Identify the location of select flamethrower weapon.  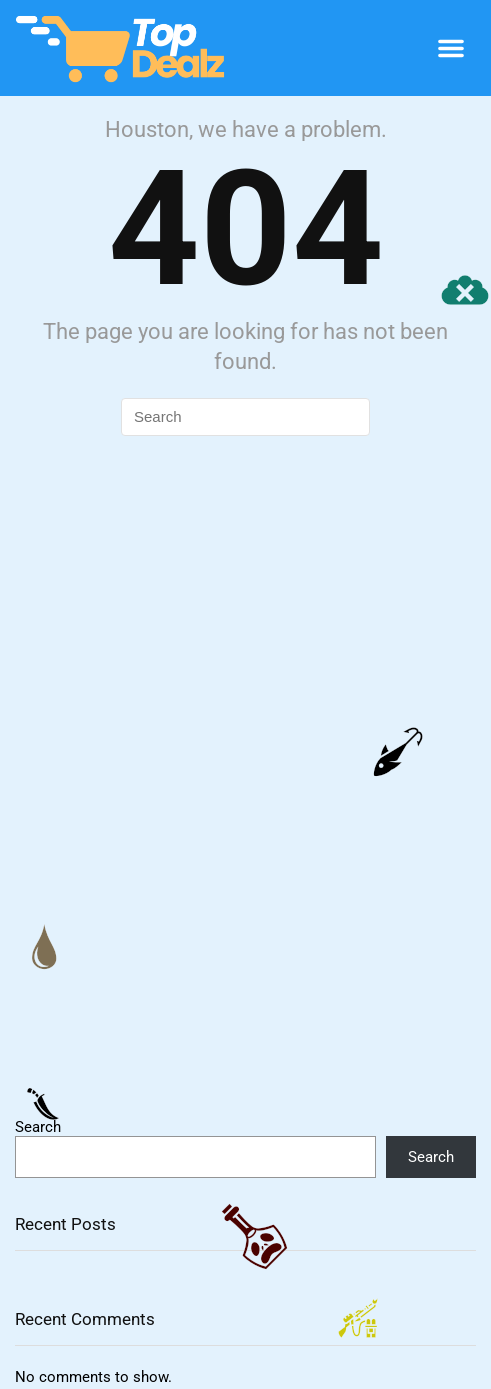
(358, 1318).